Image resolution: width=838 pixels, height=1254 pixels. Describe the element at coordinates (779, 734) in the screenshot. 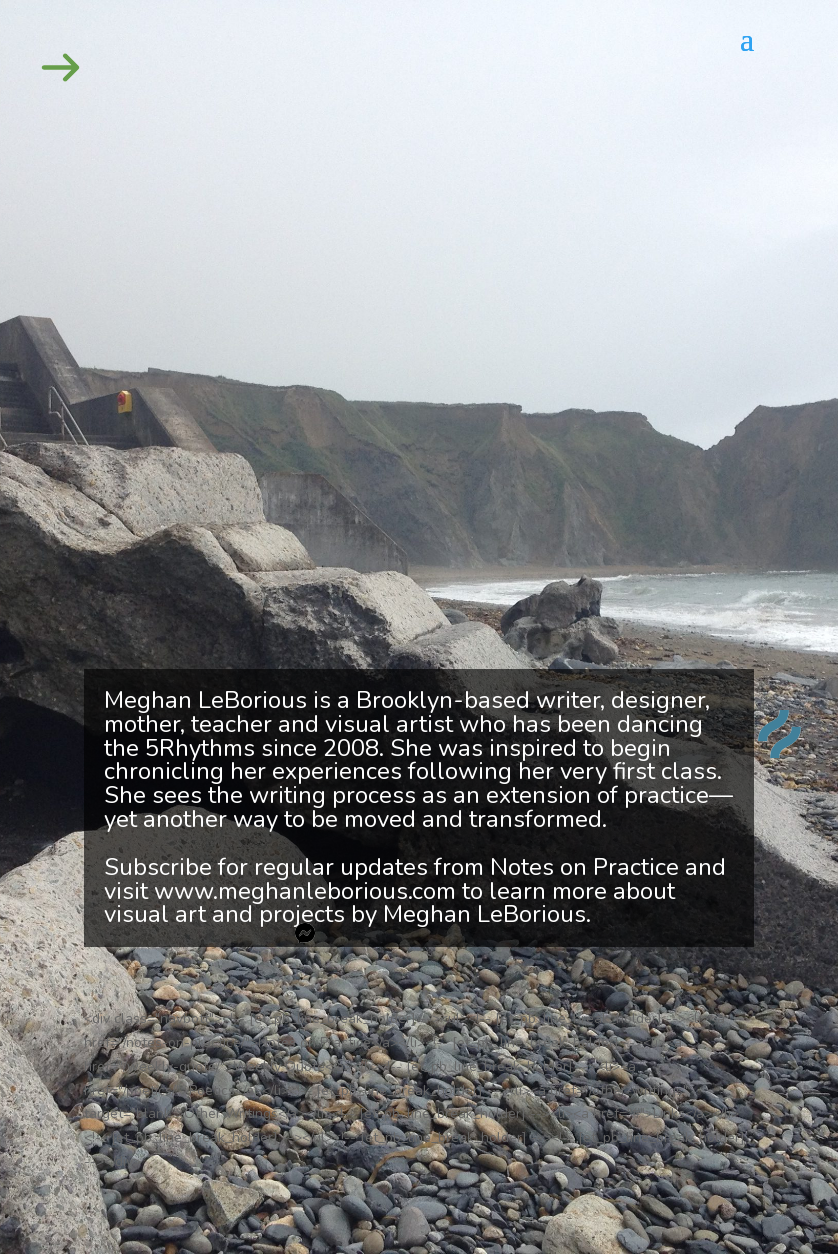

I see `hotjar analytics and feedback tool logo` at that location.